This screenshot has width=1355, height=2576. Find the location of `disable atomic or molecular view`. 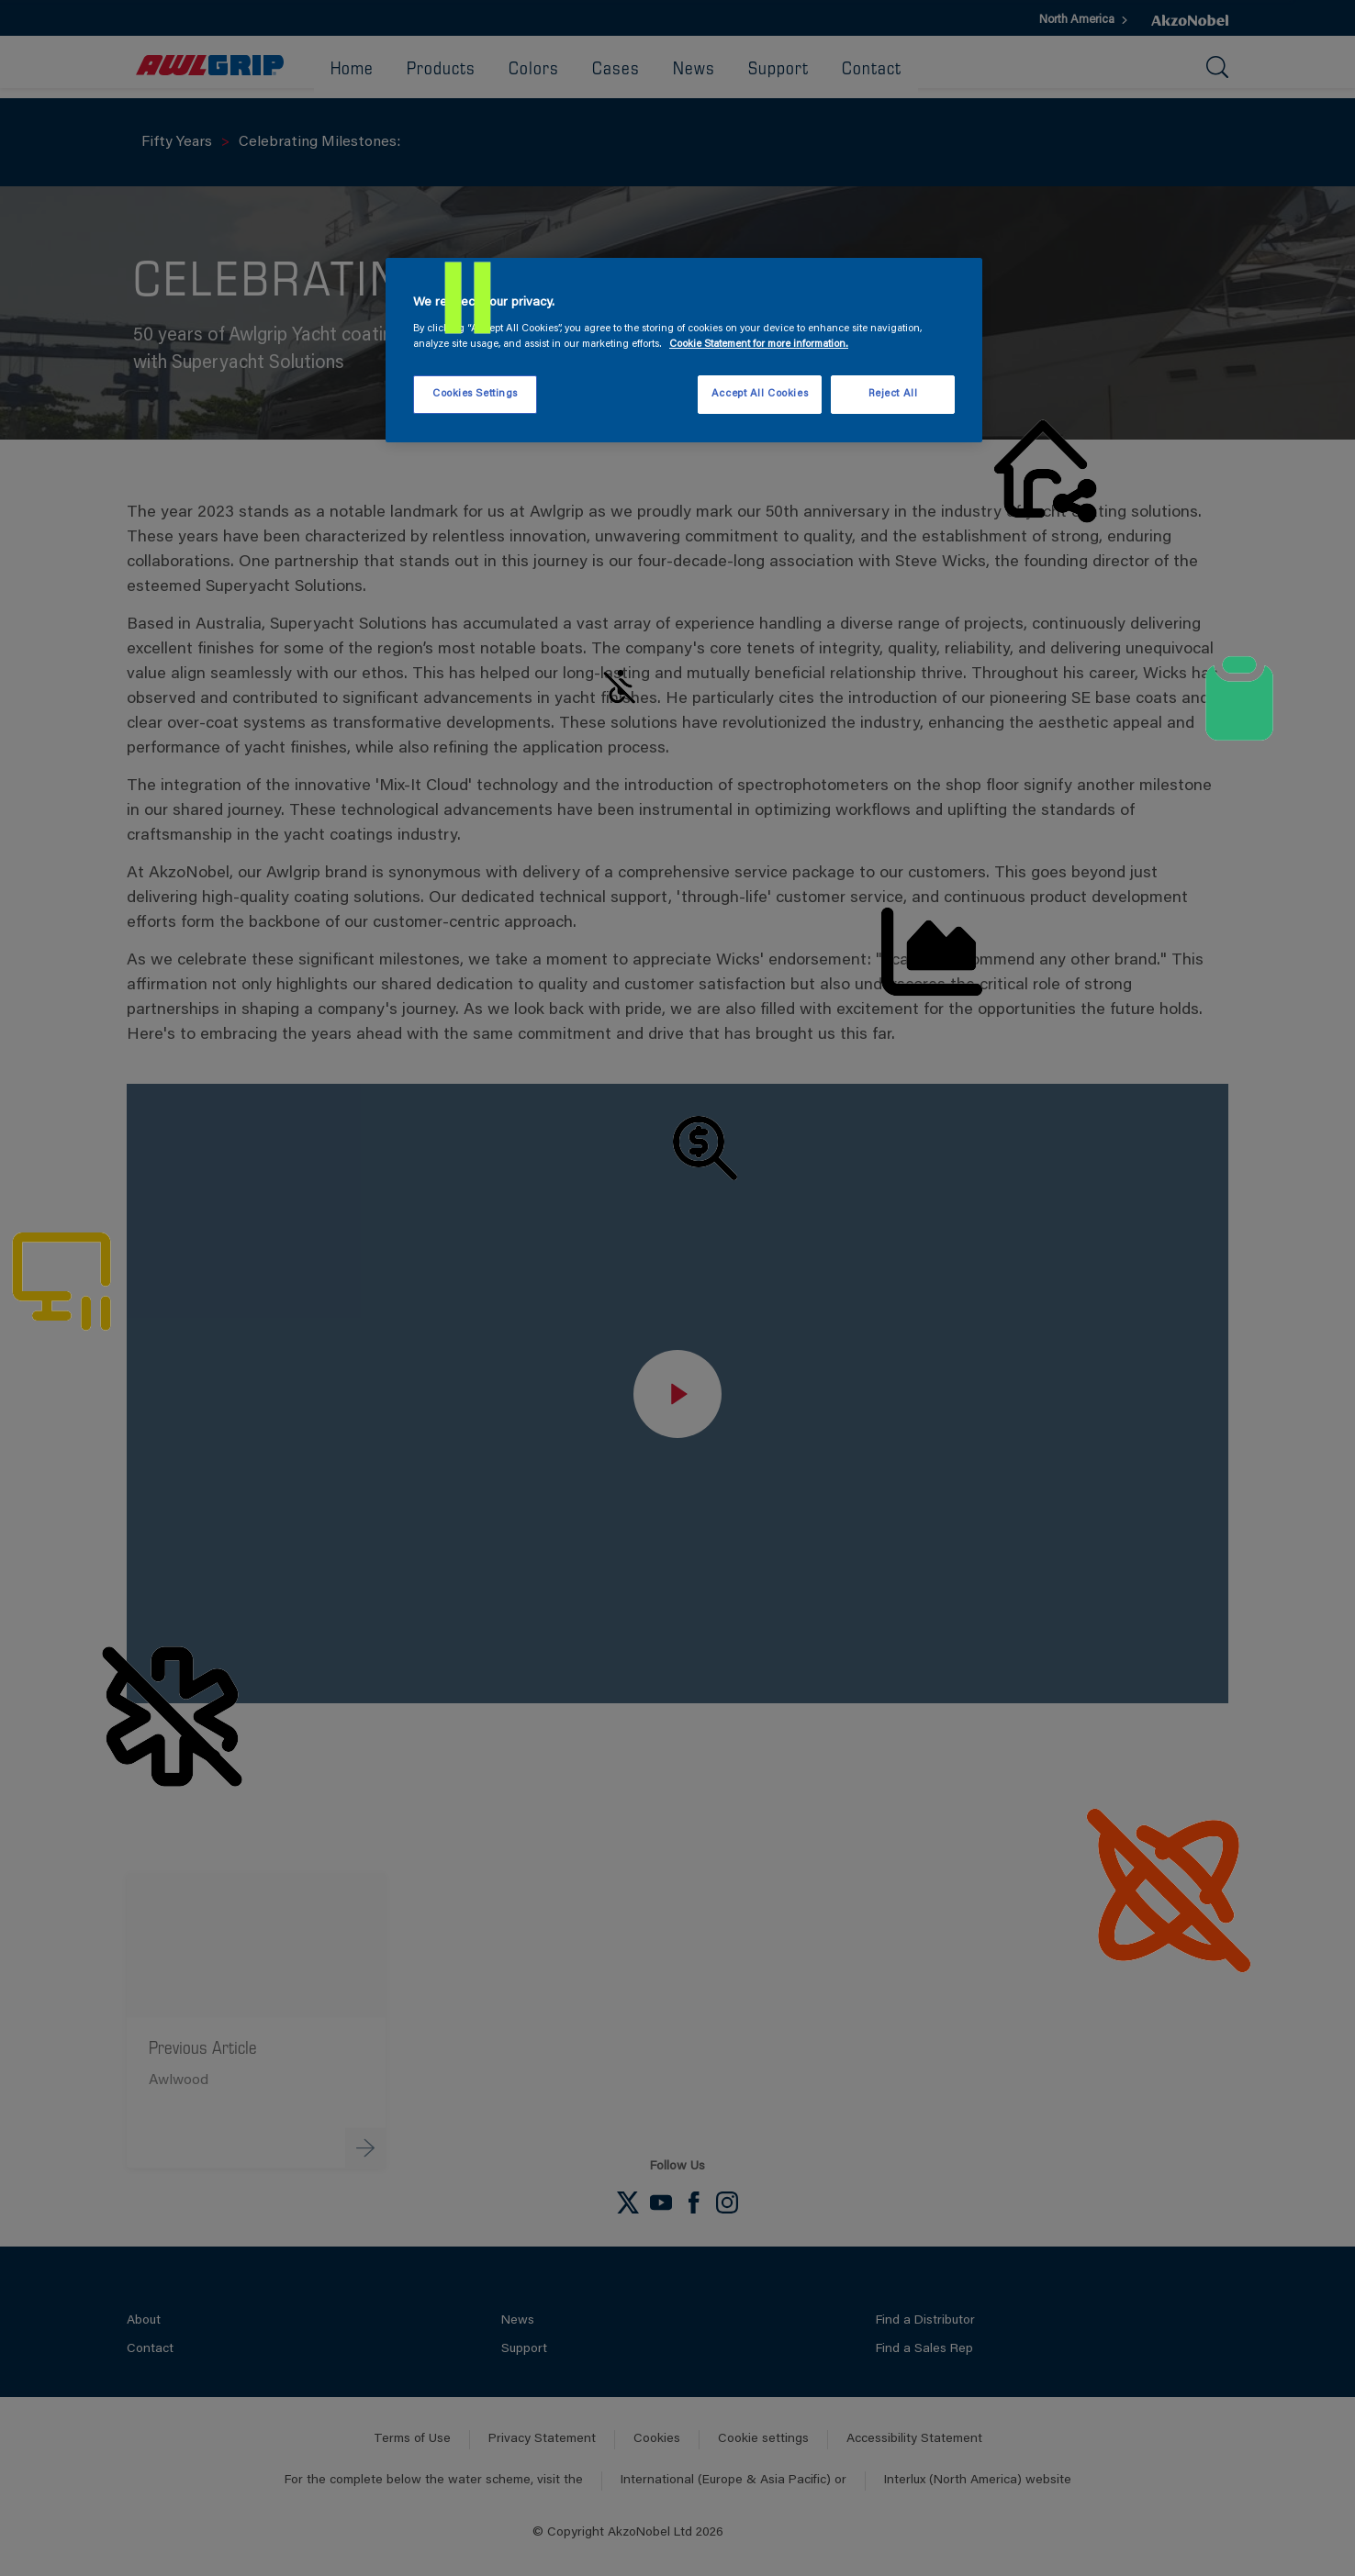

disable atomic or molecular view is located at coordinates (1169, 1890).